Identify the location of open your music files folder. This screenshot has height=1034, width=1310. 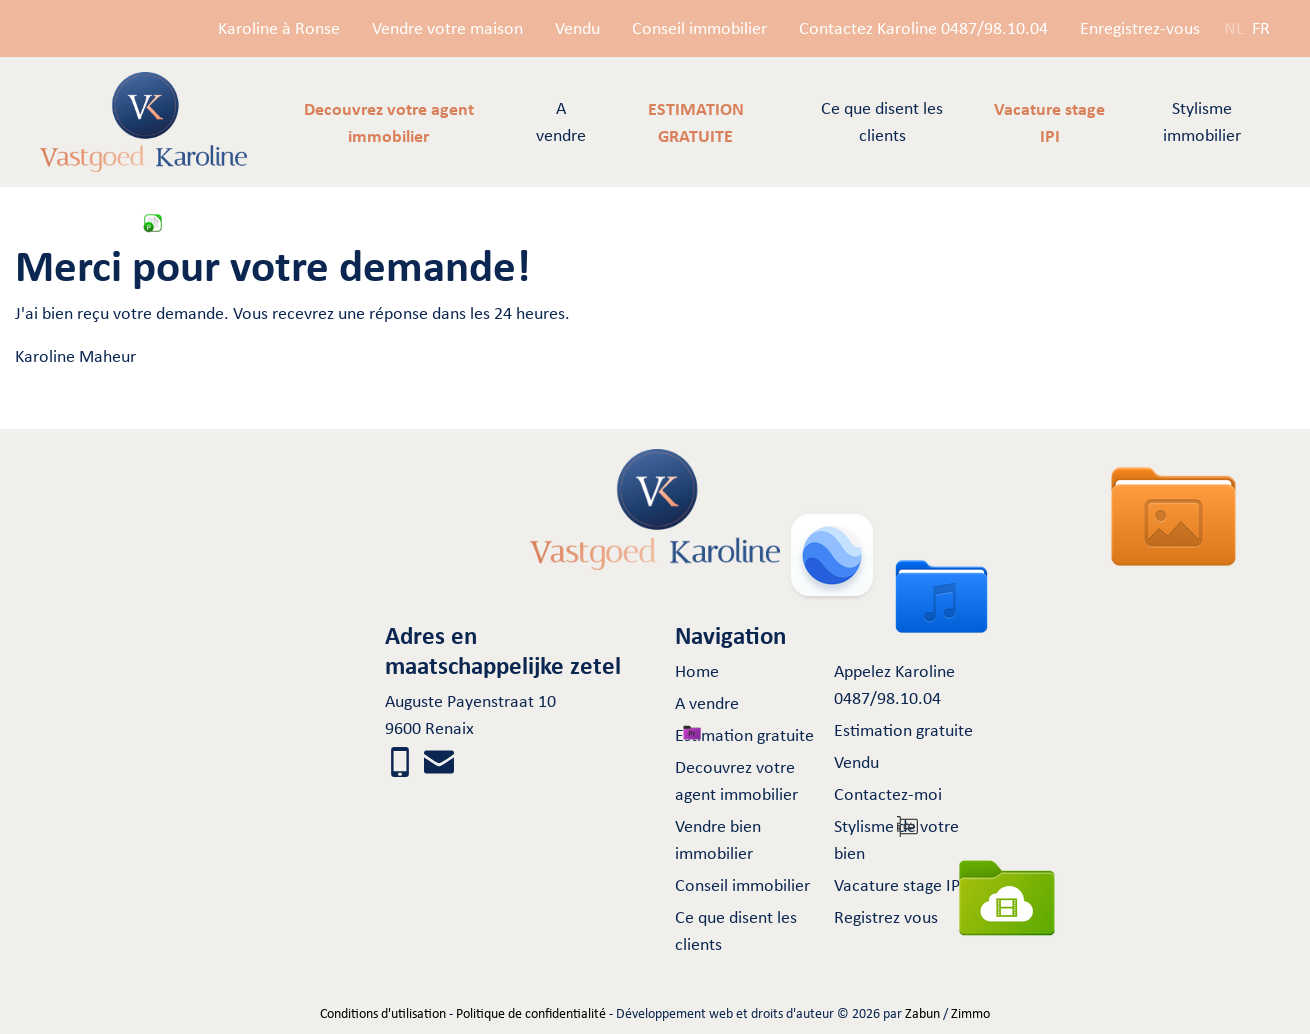
(941, 596).